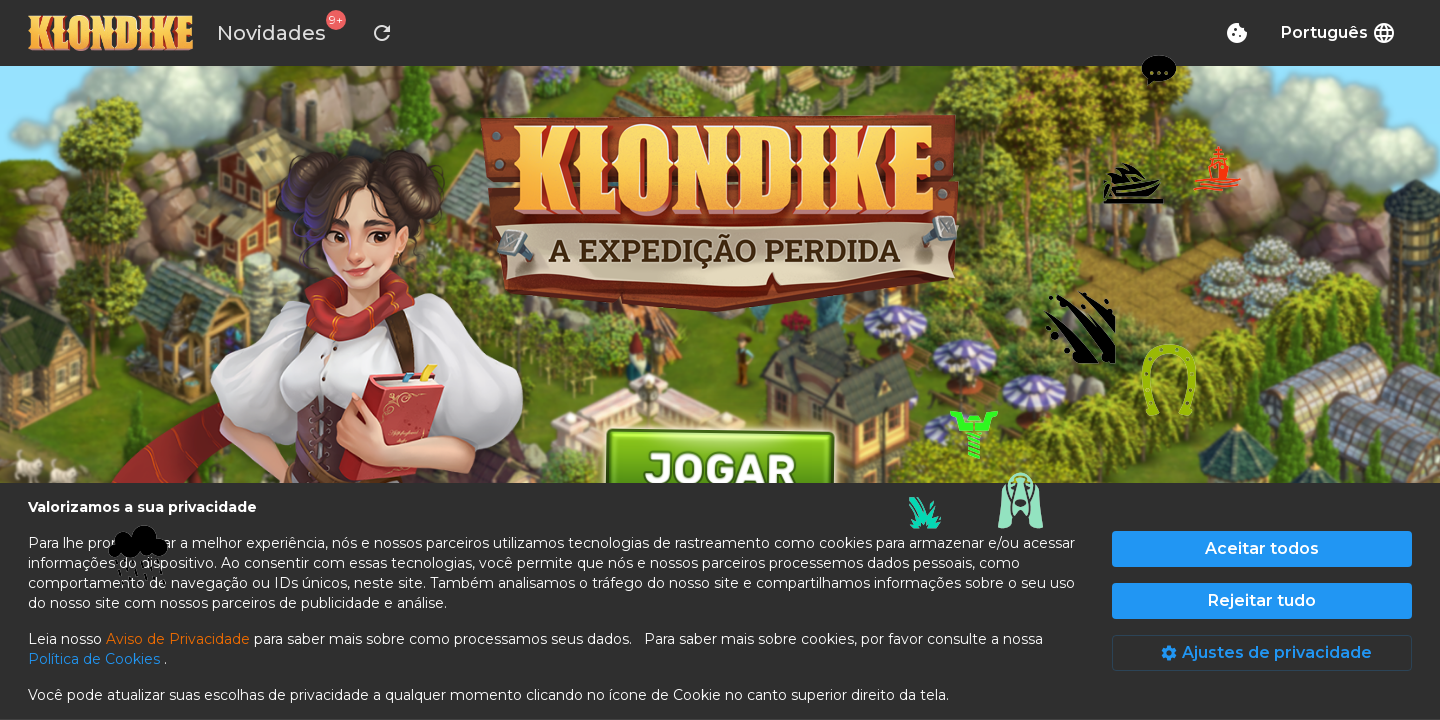  Describe the element at coordinates (1169, 380) in the screenshot. I see `access luck or fortune-related game features` at that location.